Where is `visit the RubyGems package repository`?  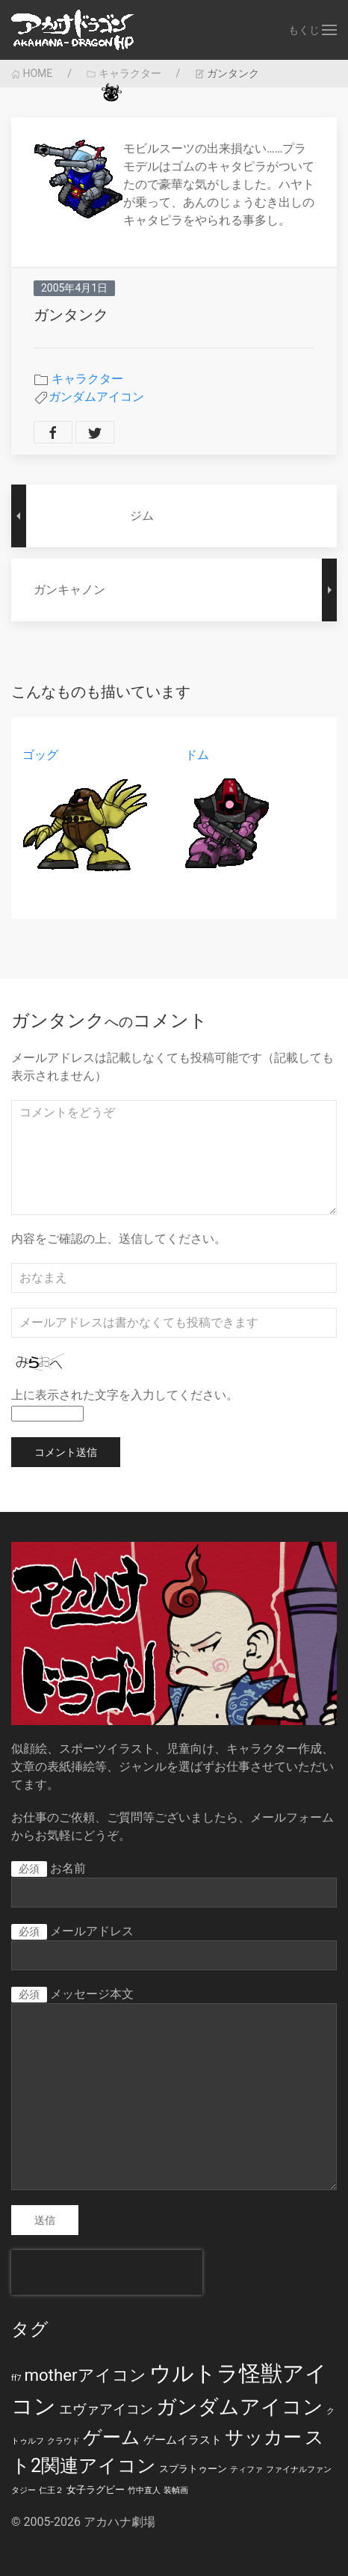 visit the RubyGems package repository is located at coordinates (44, 150).